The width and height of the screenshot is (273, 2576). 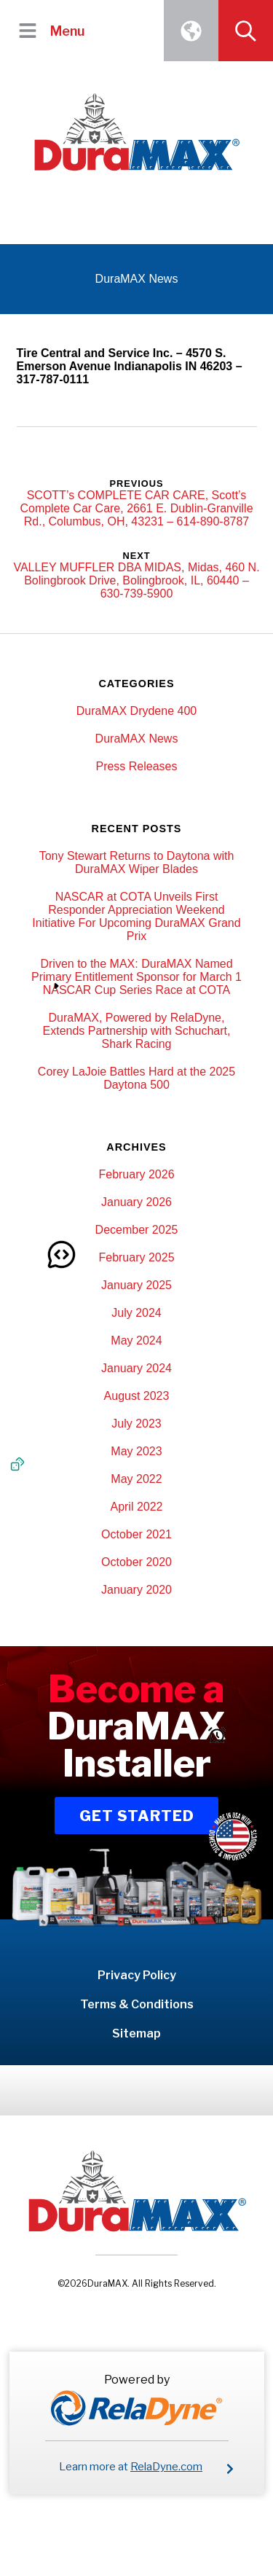 What do you see at coordinates (17, 1464) in the screenshot?
I see `randomize or shuffle content` at bounding box center [17, 1464].